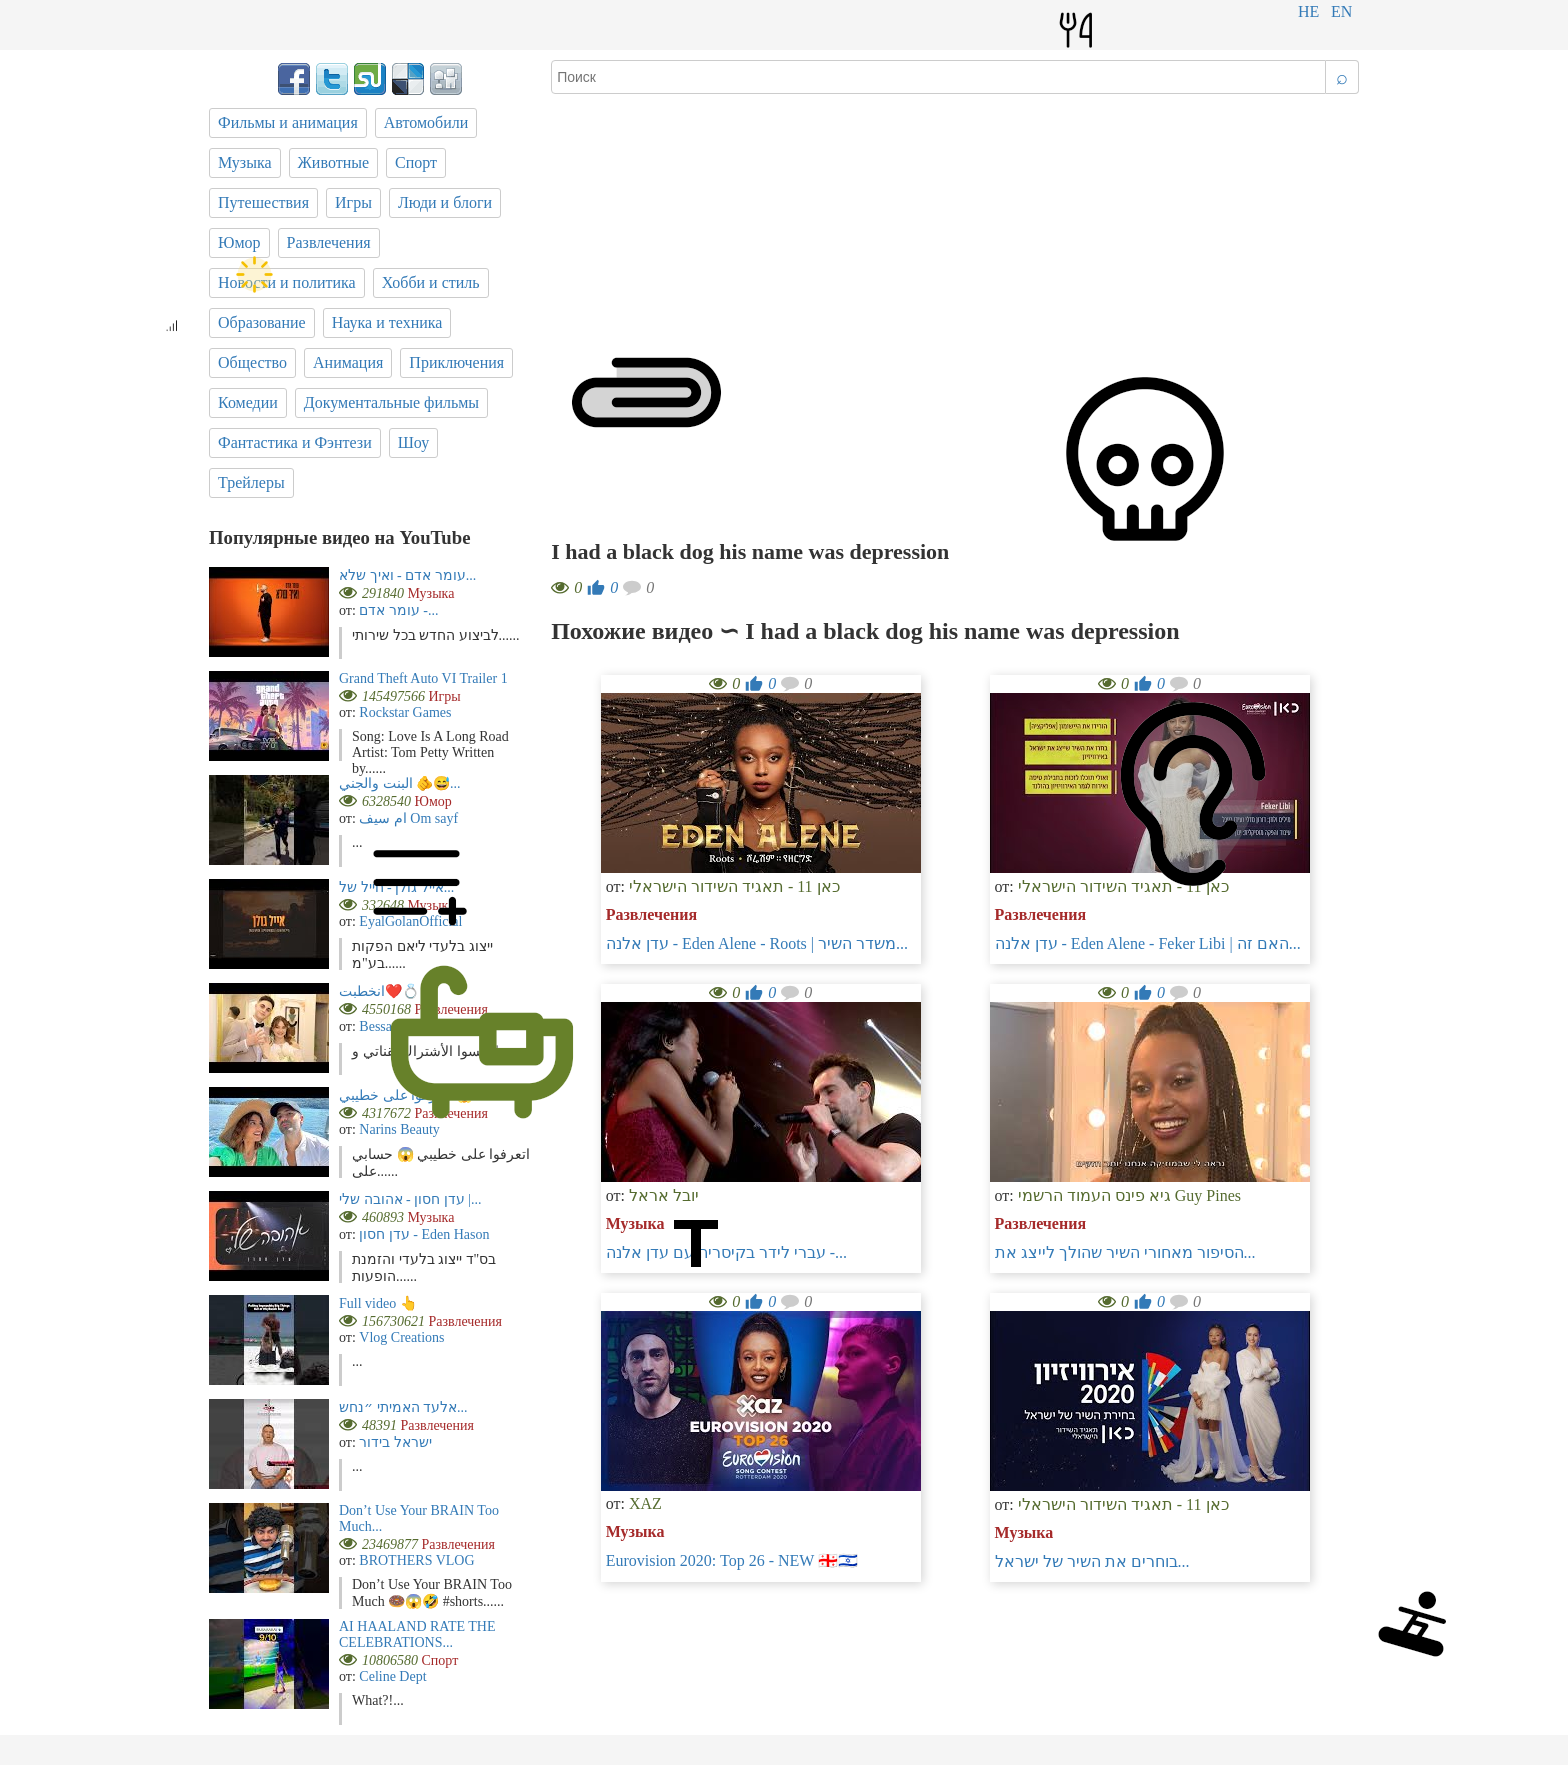 The width and height of the screenshot is (1568, 1765). What do you see at coordinates (646, 392) in the screenshot?
I see `attach a file to your message` at bounding box center [646, 392].